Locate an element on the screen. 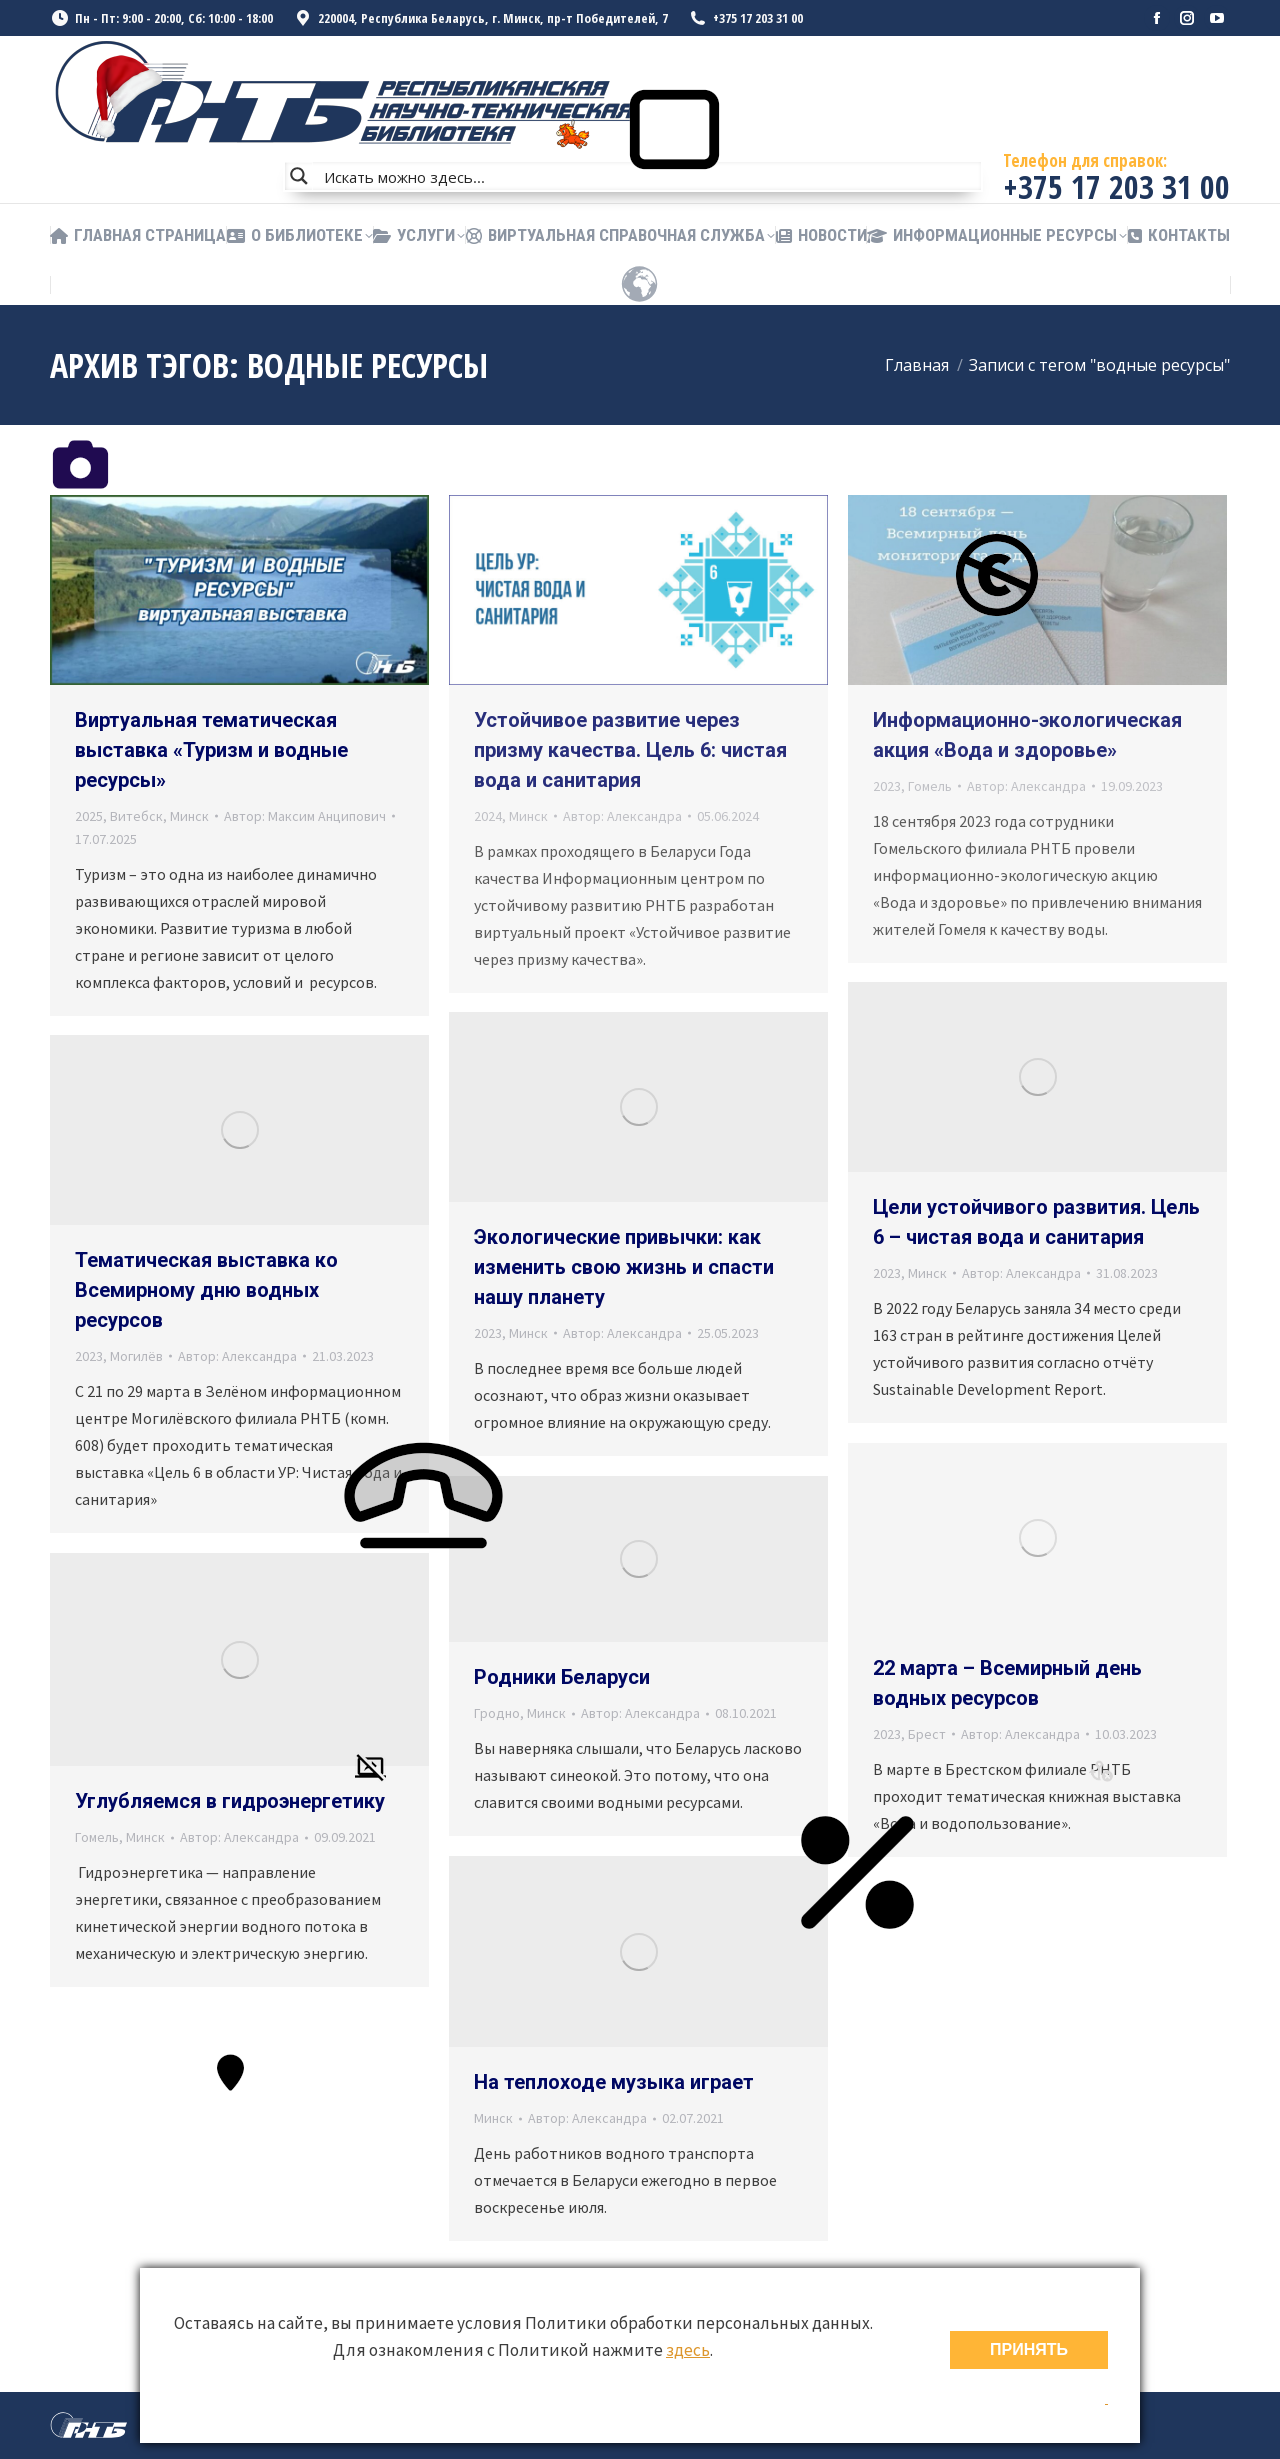  remove a saved anchor point or location is located at coordinates (1100, 1770).